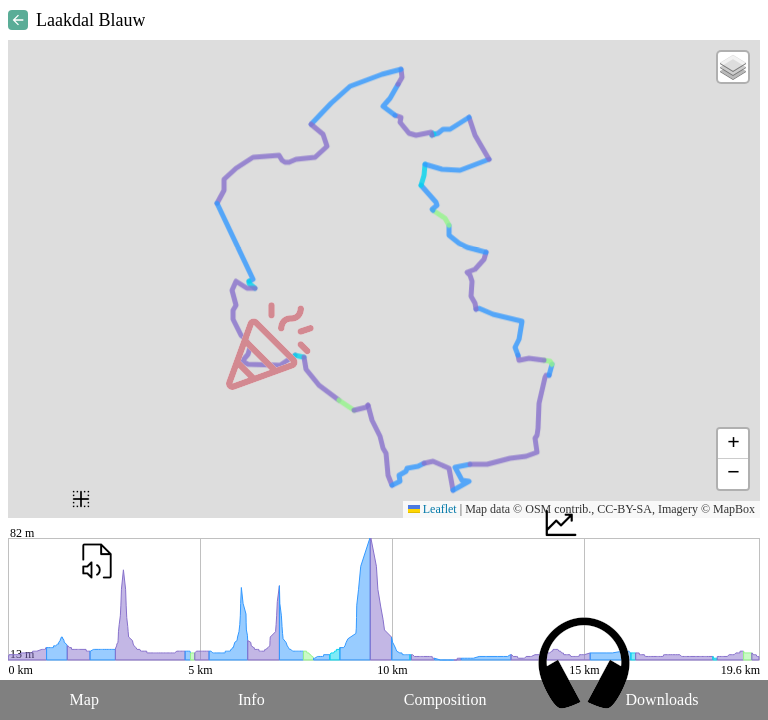 The height and width of the screenshot is (720, 768). I want to click on apply inner borders to selected cells, so click(81, 499).